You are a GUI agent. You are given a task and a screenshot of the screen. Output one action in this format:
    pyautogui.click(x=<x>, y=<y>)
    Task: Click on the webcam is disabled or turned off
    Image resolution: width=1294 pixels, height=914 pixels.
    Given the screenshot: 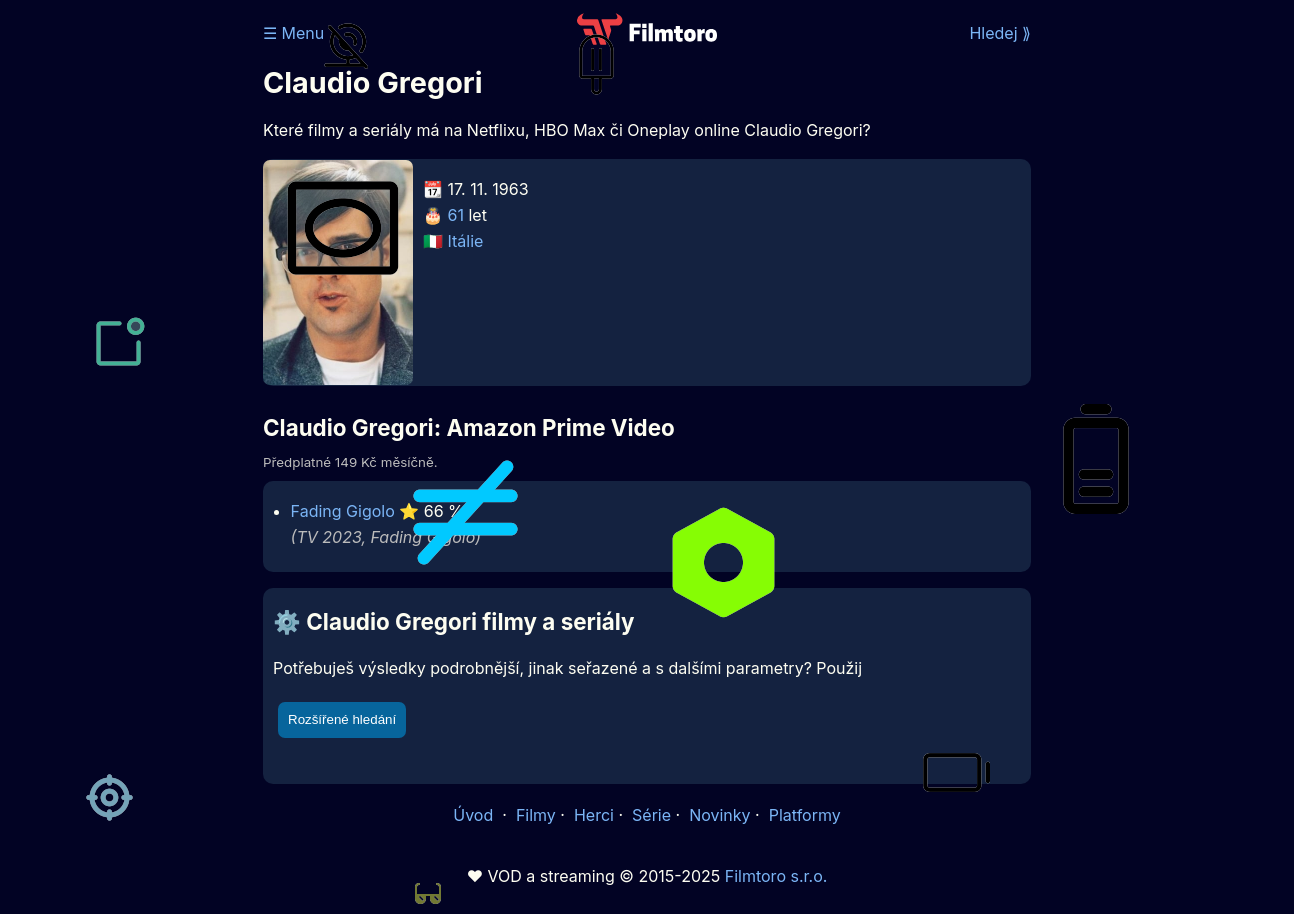 What is the action you would take?
    pyautogui.click(x=348, y=47)
    